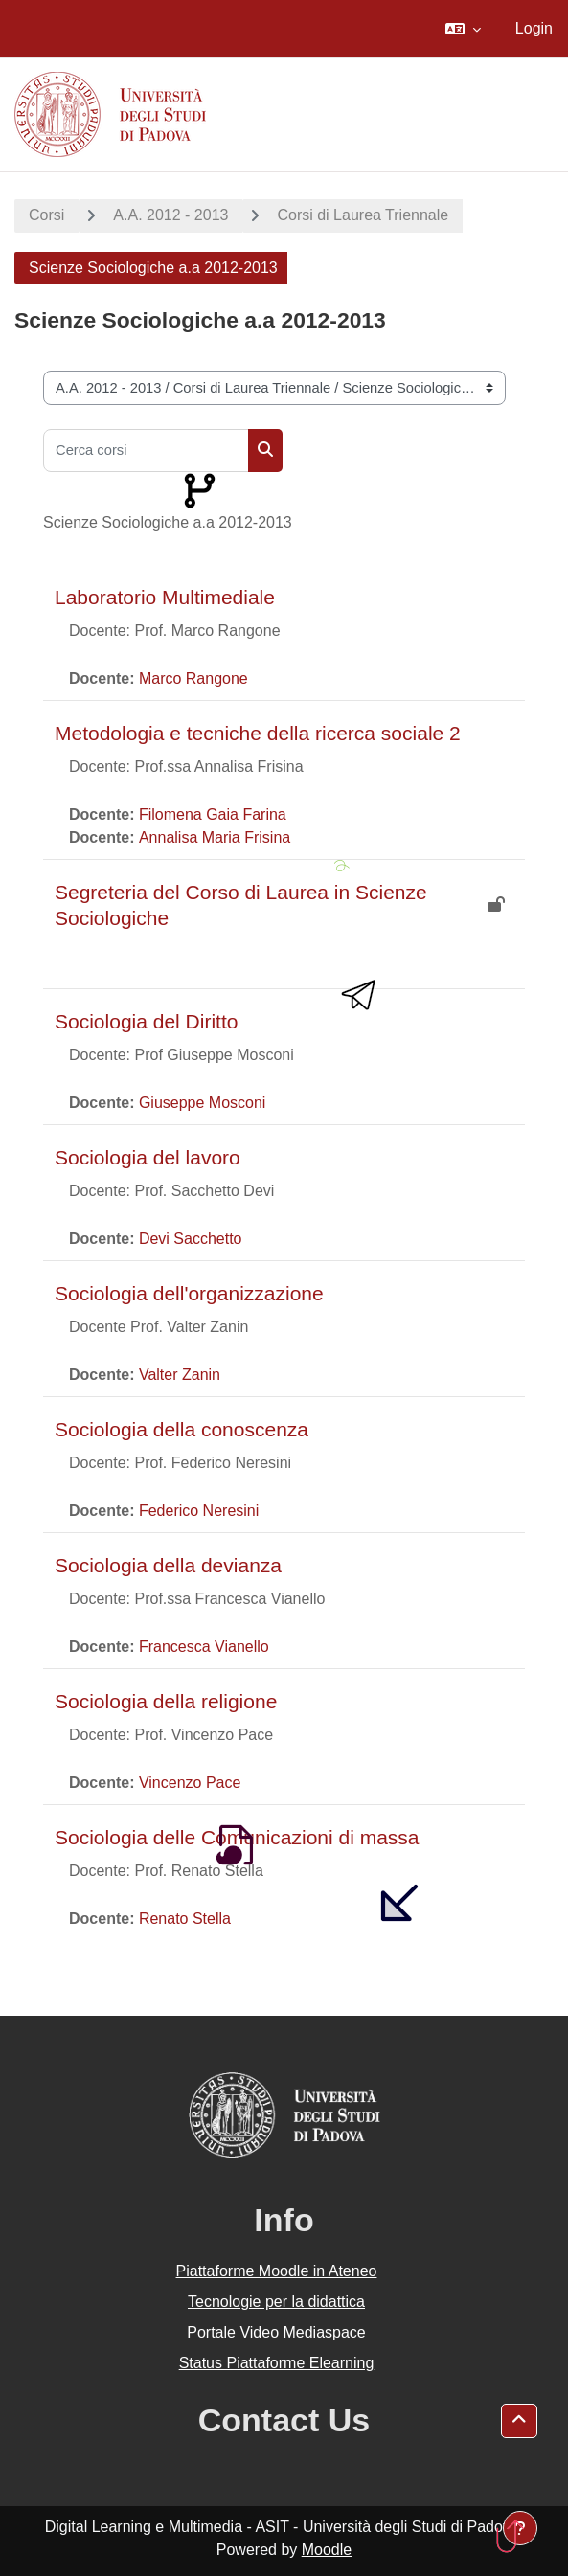  What do you see at coordinates (341, 866) in the screenshot?
I see `freehand drawing or sketch tool` at bounding box center [341, 866].